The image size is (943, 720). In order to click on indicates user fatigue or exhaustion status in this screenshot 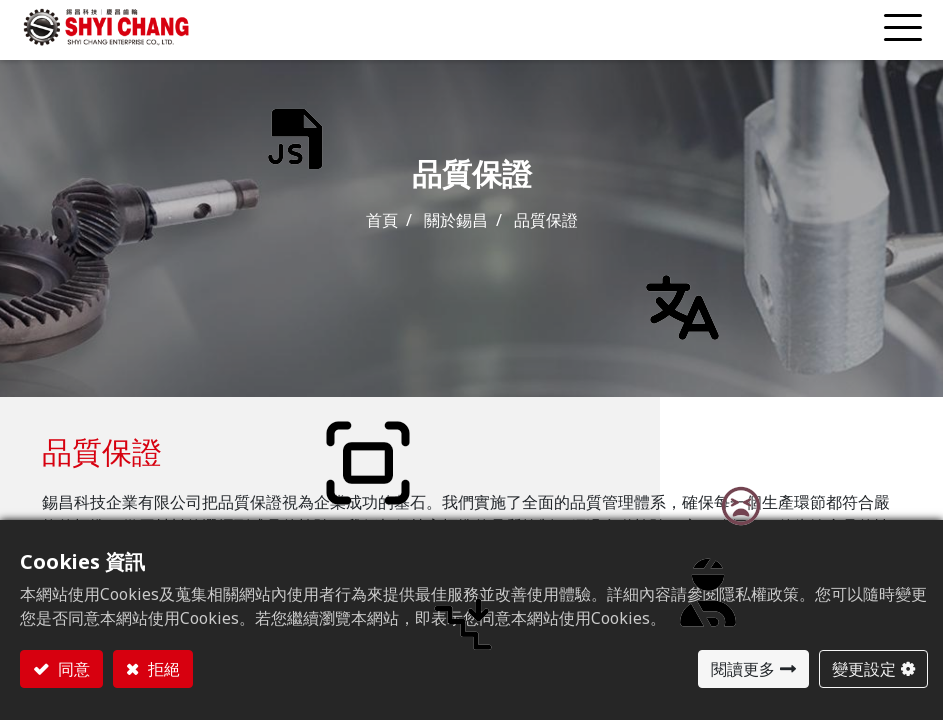, I will do `click(741, 506)`.